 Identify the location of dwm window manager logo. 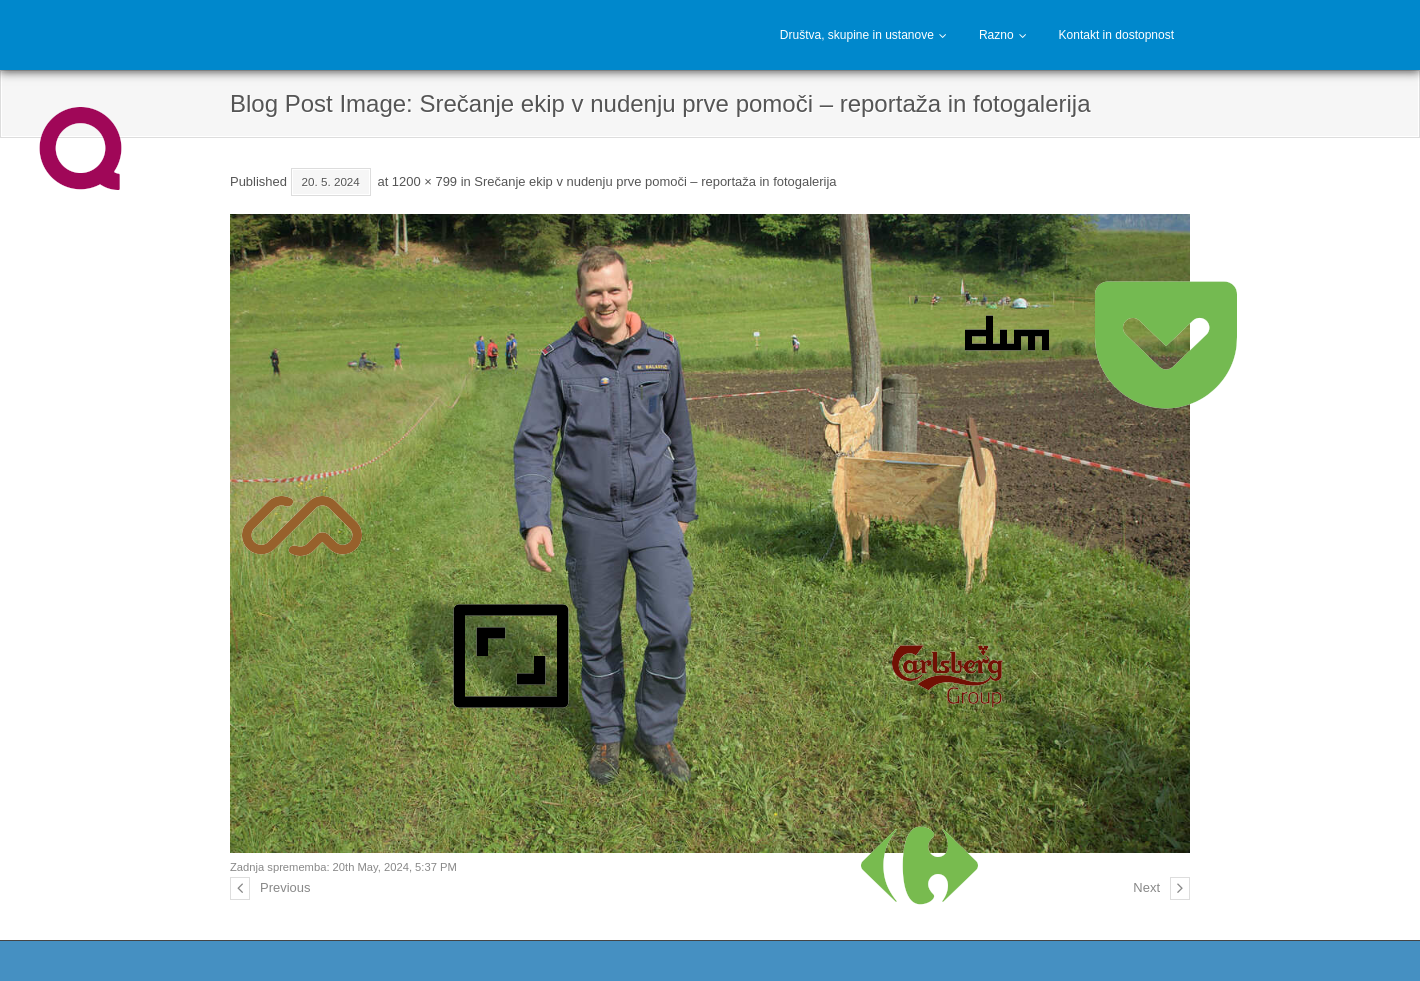
(1007, 333).